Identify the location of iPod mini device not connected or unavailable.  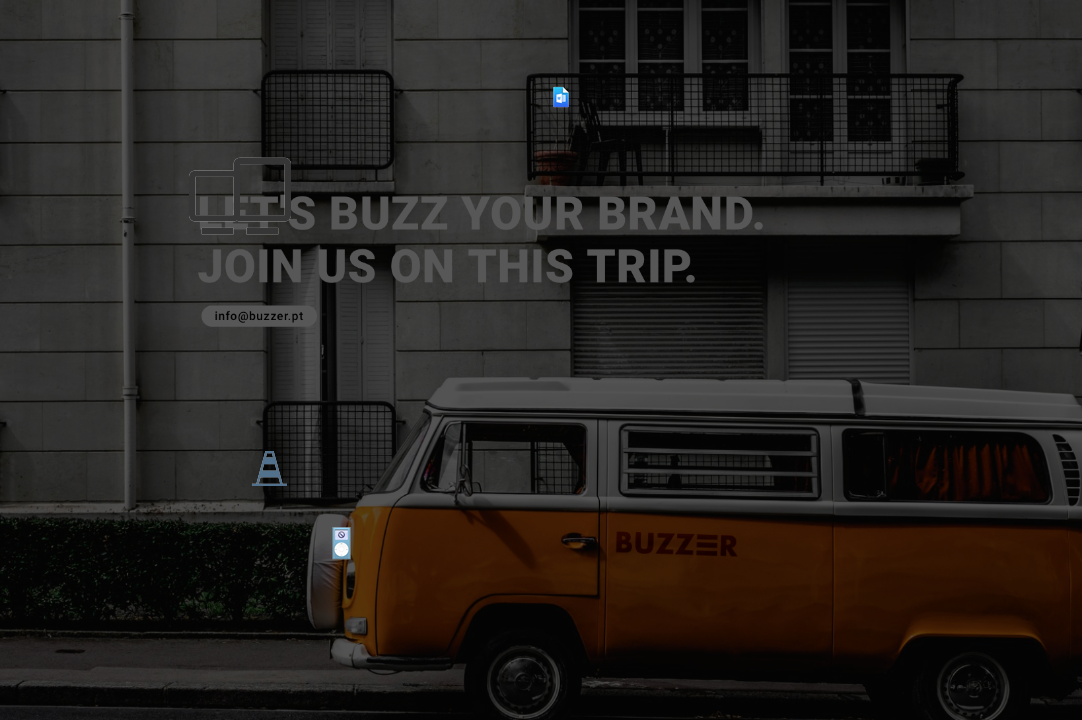
(341, 543).